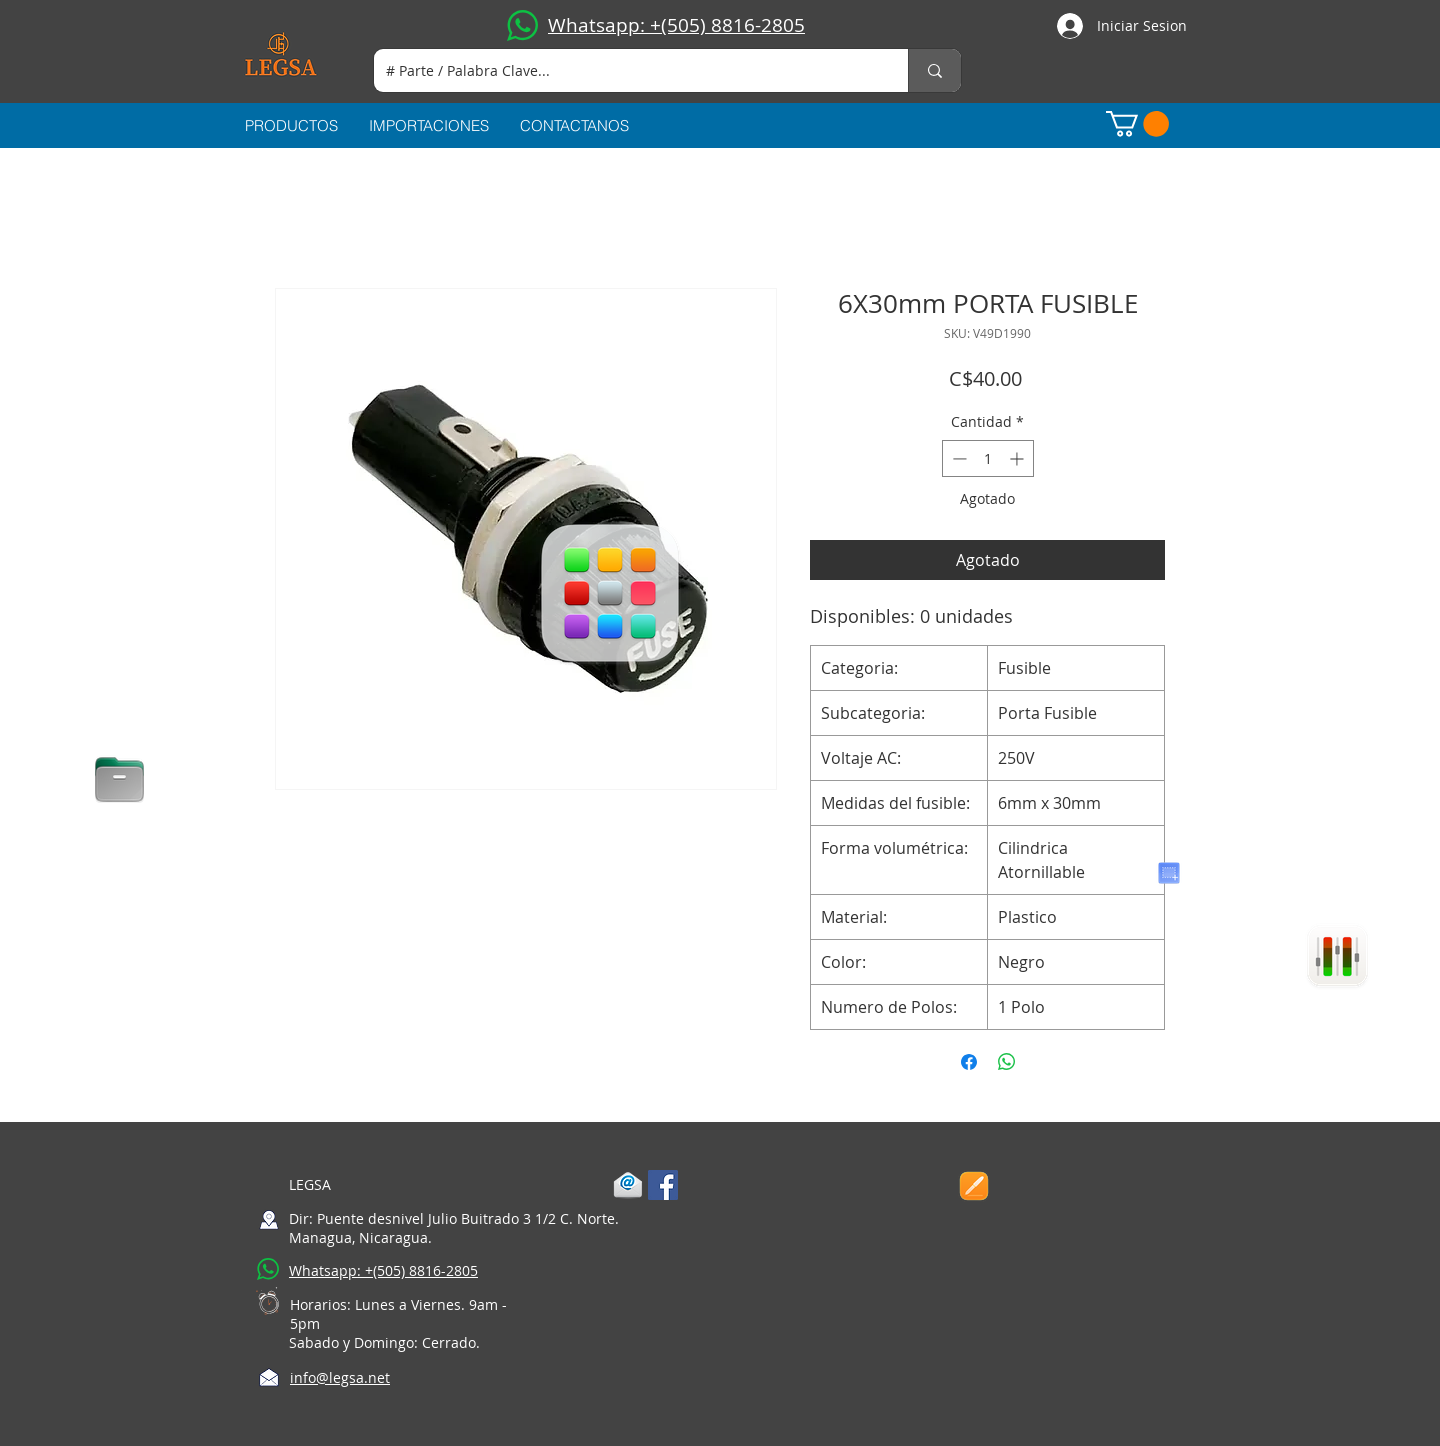 This screenshot has width=1440, height=1446. I want to click on open LibreOffice Impress presentation software, so click(974, 1186).